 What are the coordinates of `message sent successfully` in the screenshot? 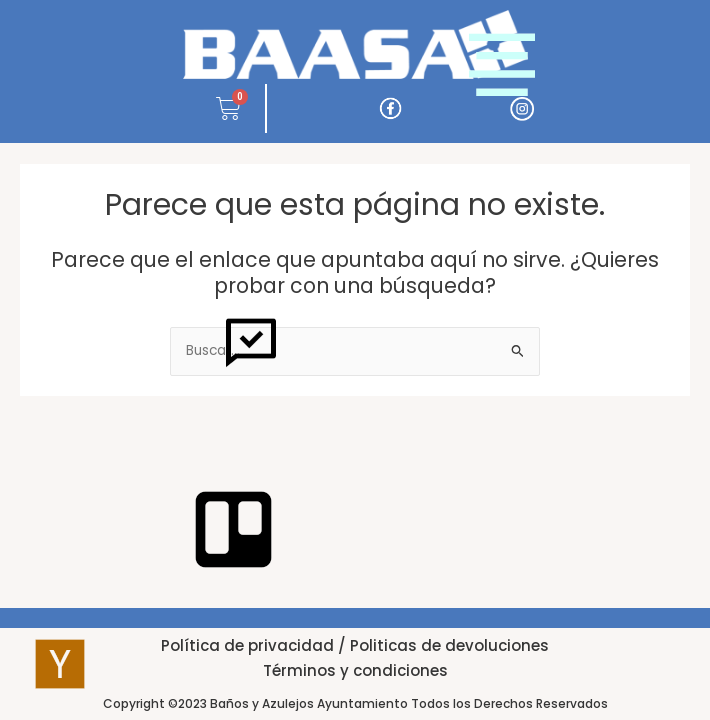 It's located at (251, 341).